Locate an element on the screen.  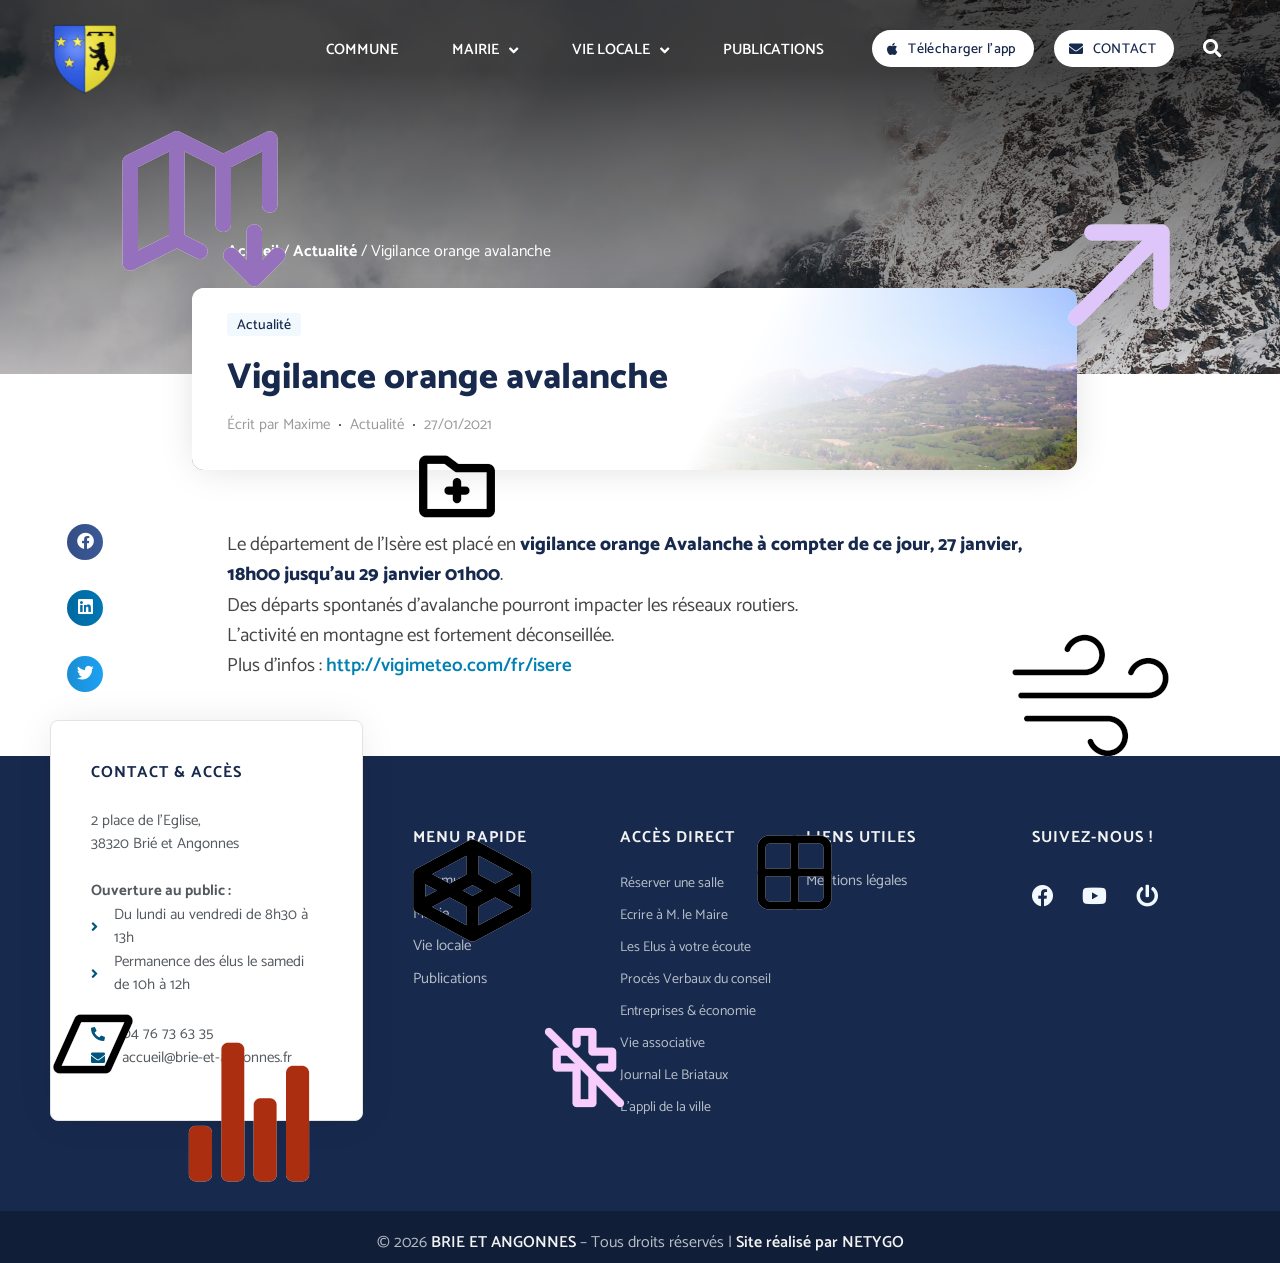
open link in new tab or window is located at coordinates (1119, 275).